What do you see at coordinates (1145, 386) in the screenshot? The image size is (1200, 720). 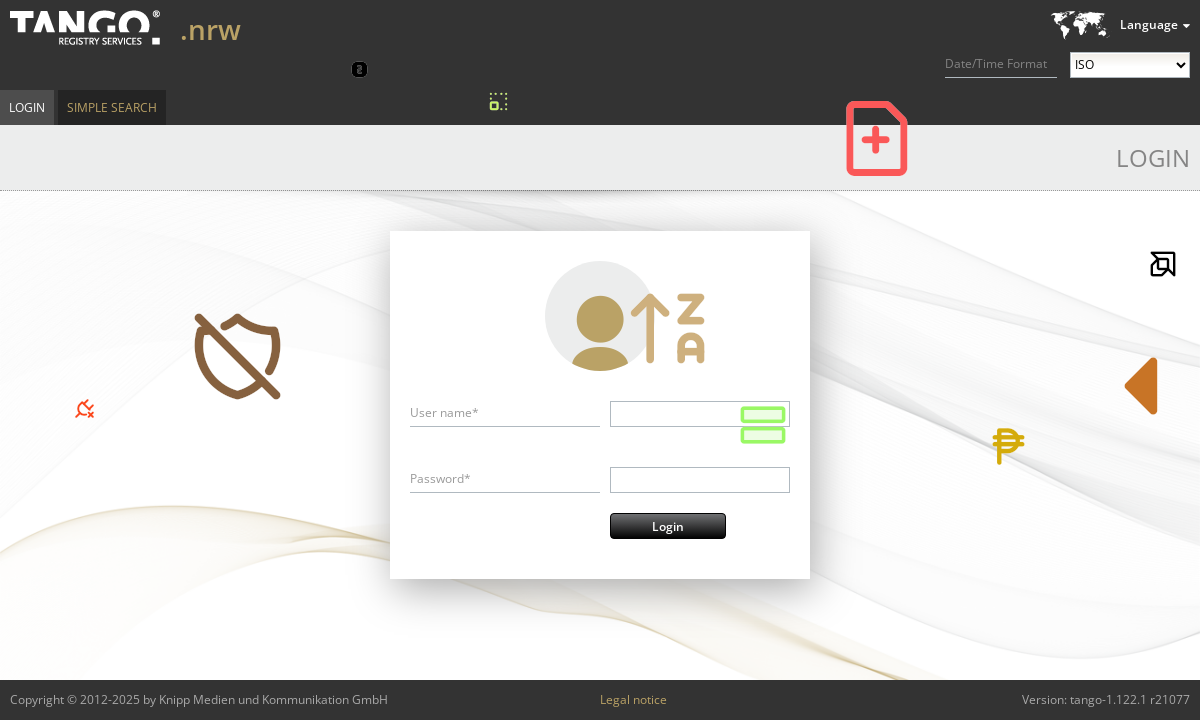 I see `go back to the previous screen` at bounding box center [1145, 386].